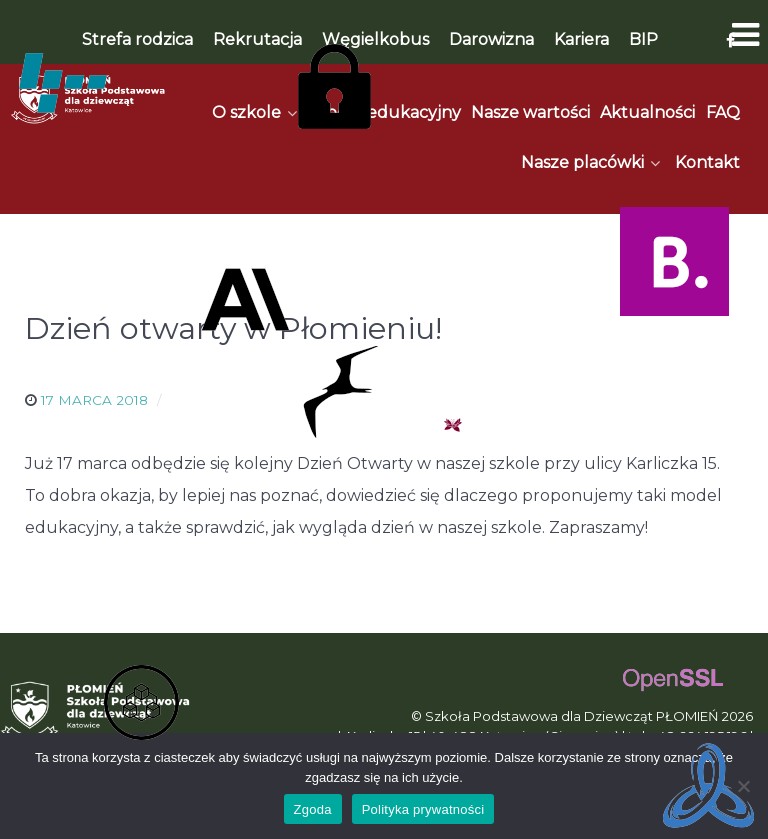  Describe the element at coordinates (245, 297) in the screenshot. I see `Anthropic company logo` at that location.